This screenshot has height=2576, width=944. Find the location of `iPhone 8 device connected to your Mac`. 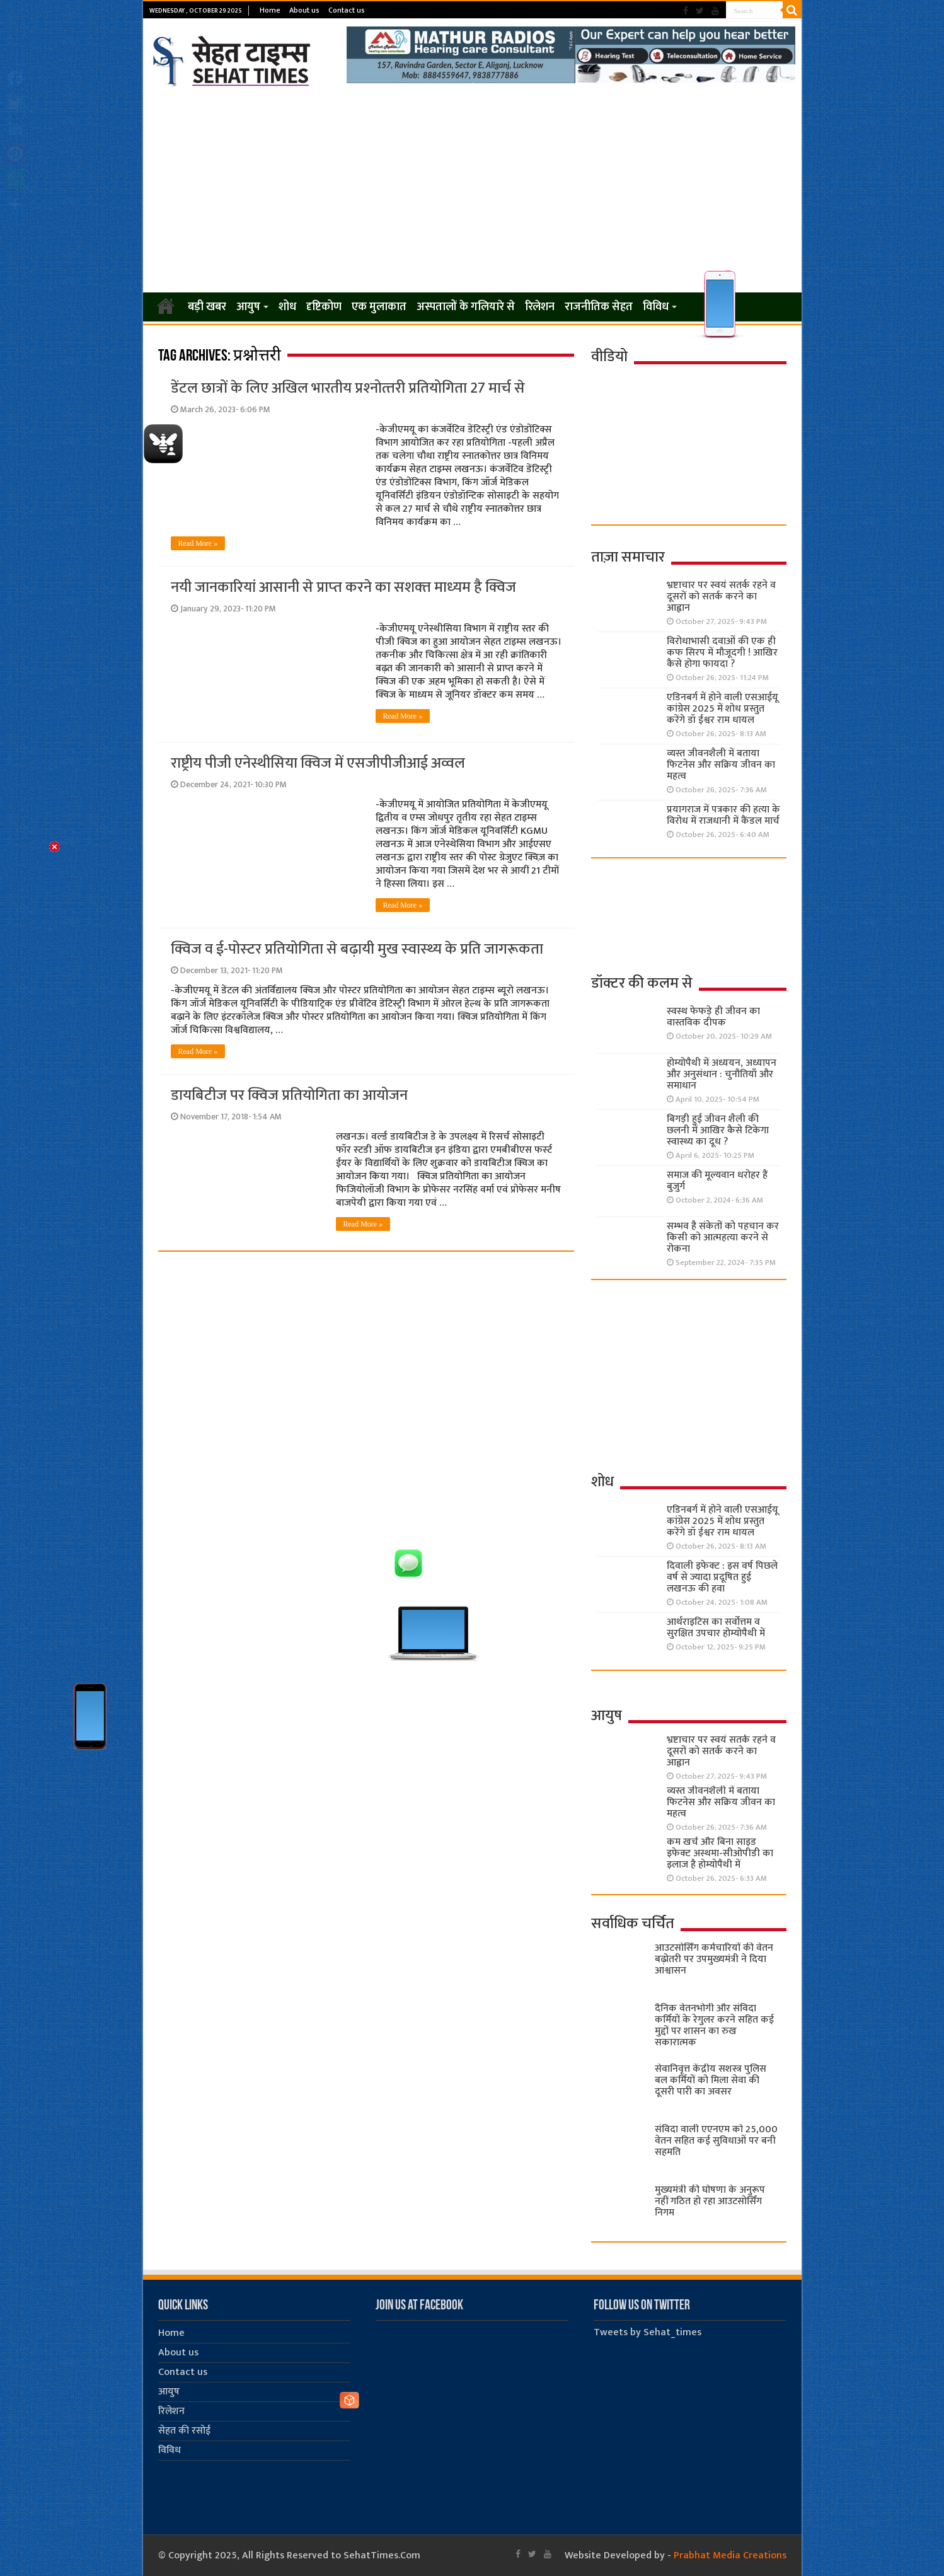

iPhone 8 device connected to your Mac is located at coordinates (90, 1717).